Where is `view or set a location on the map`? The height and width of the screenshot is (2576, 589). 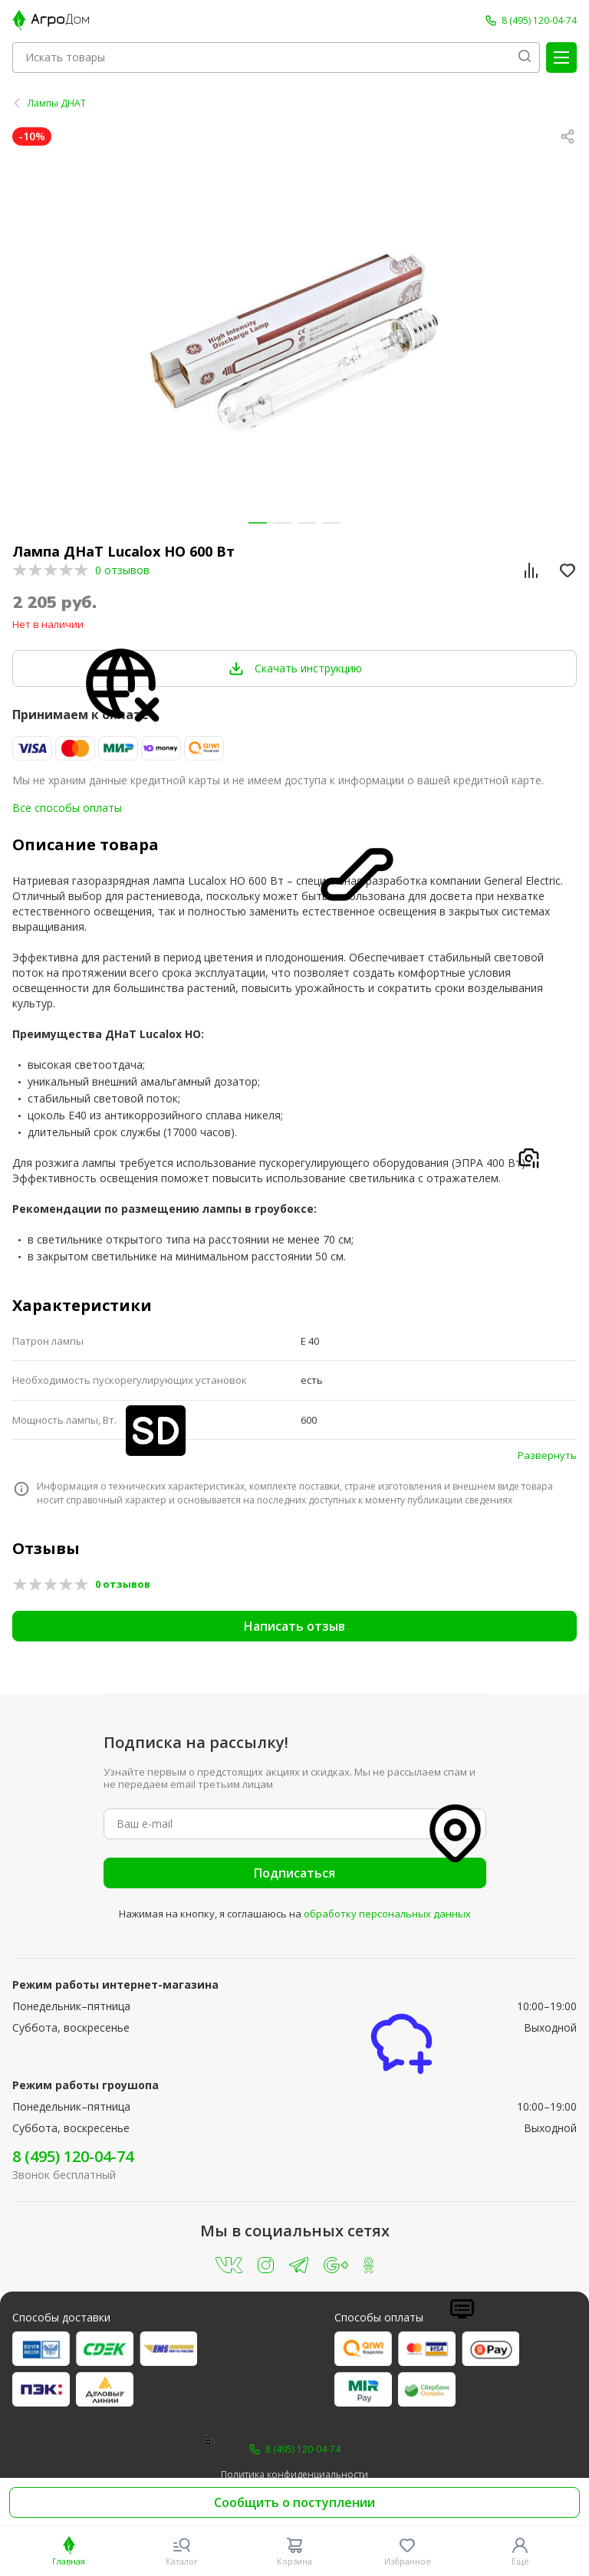
view or set a location on the map is located at coordinates (455, 1832).